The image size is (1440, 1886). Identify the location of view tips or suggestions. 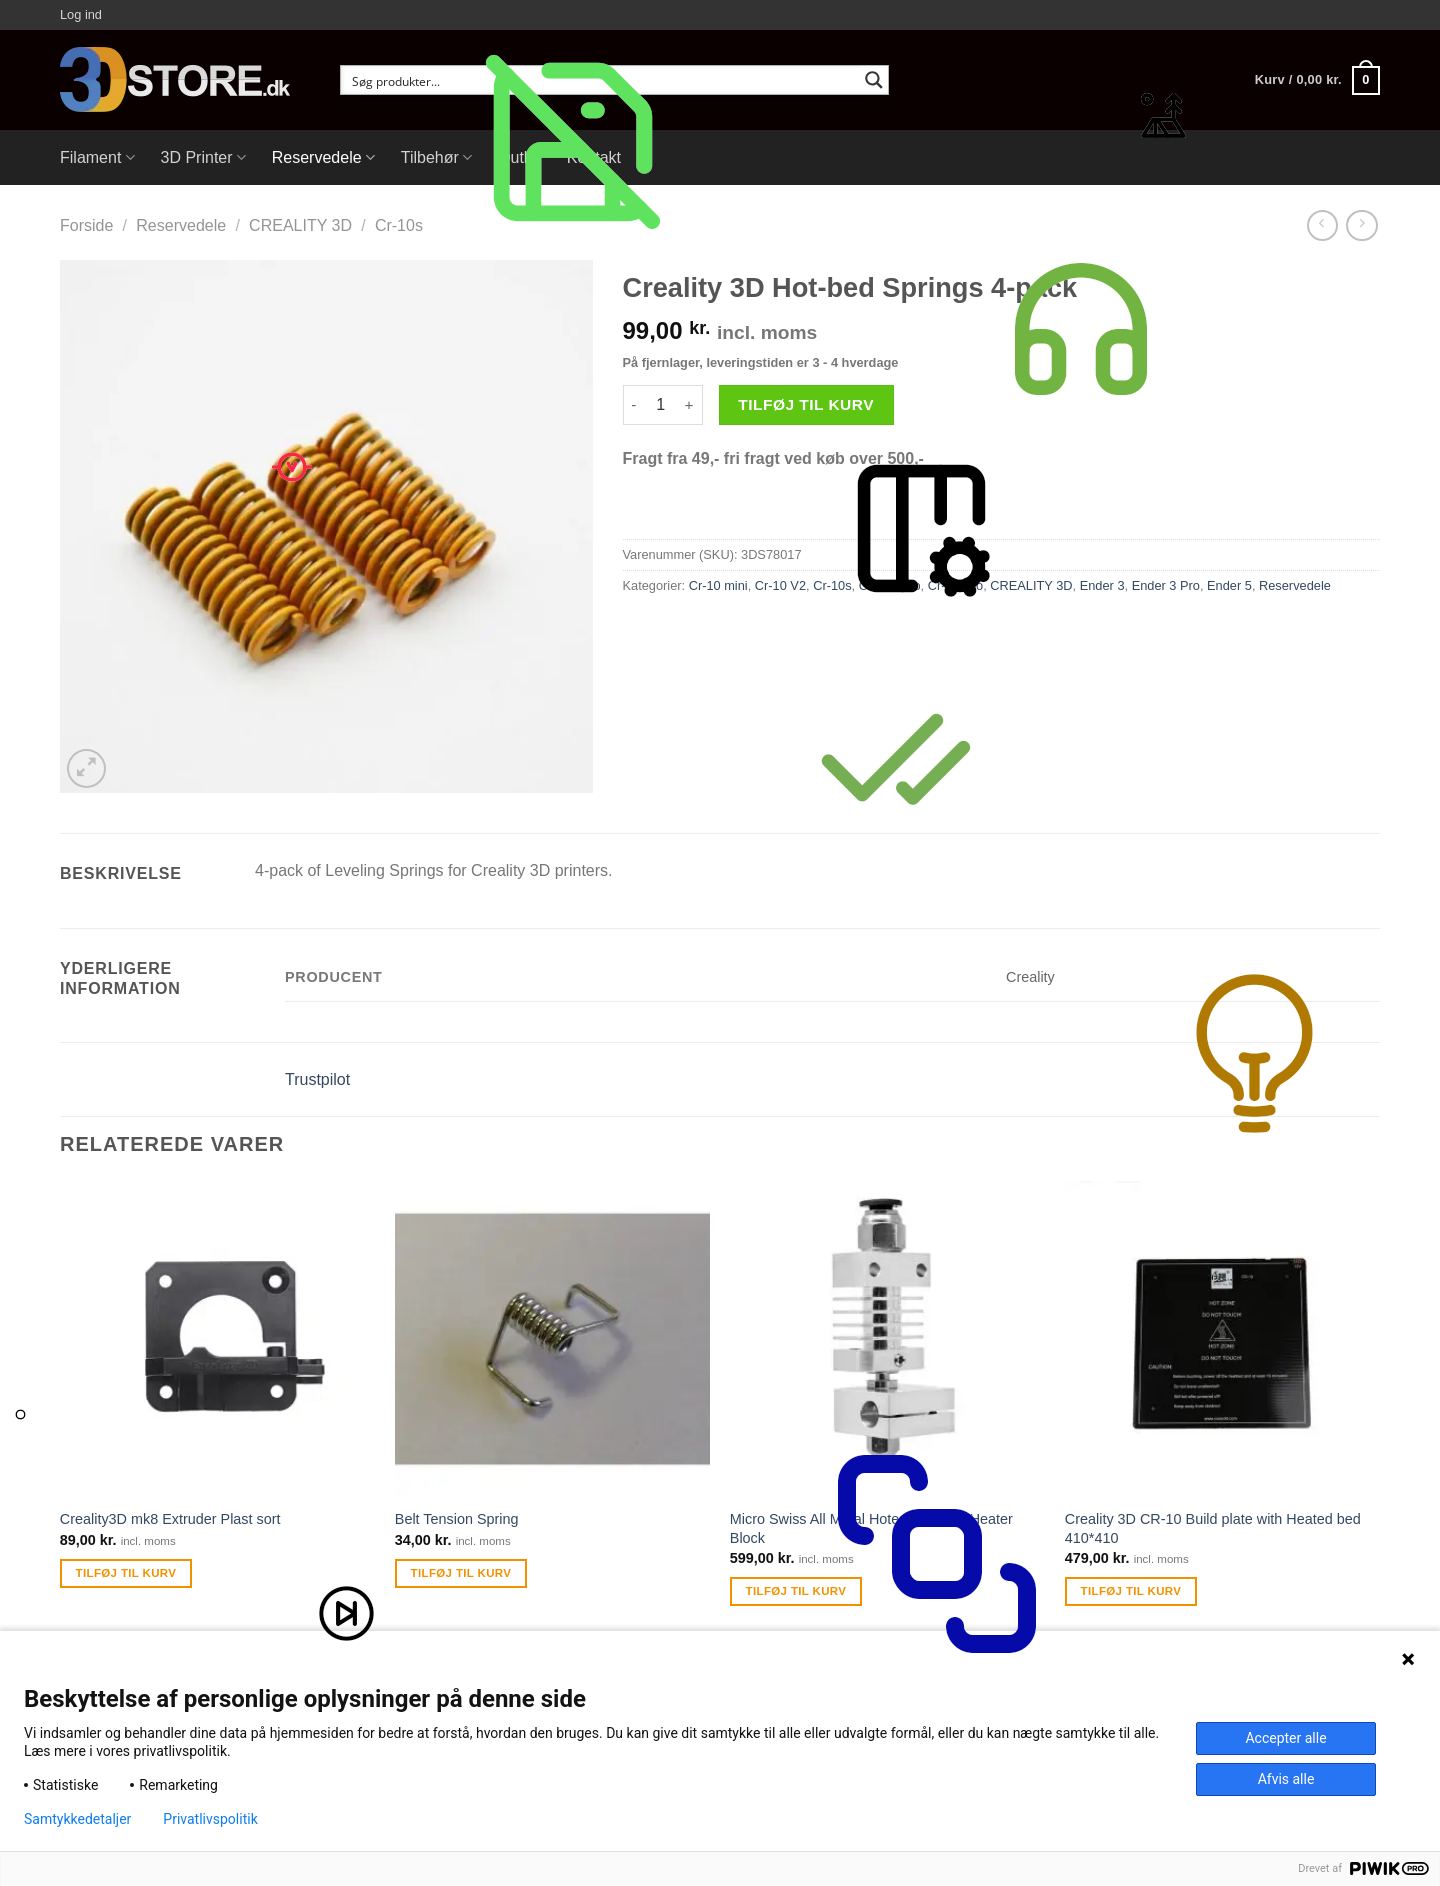
(1254, 1053).